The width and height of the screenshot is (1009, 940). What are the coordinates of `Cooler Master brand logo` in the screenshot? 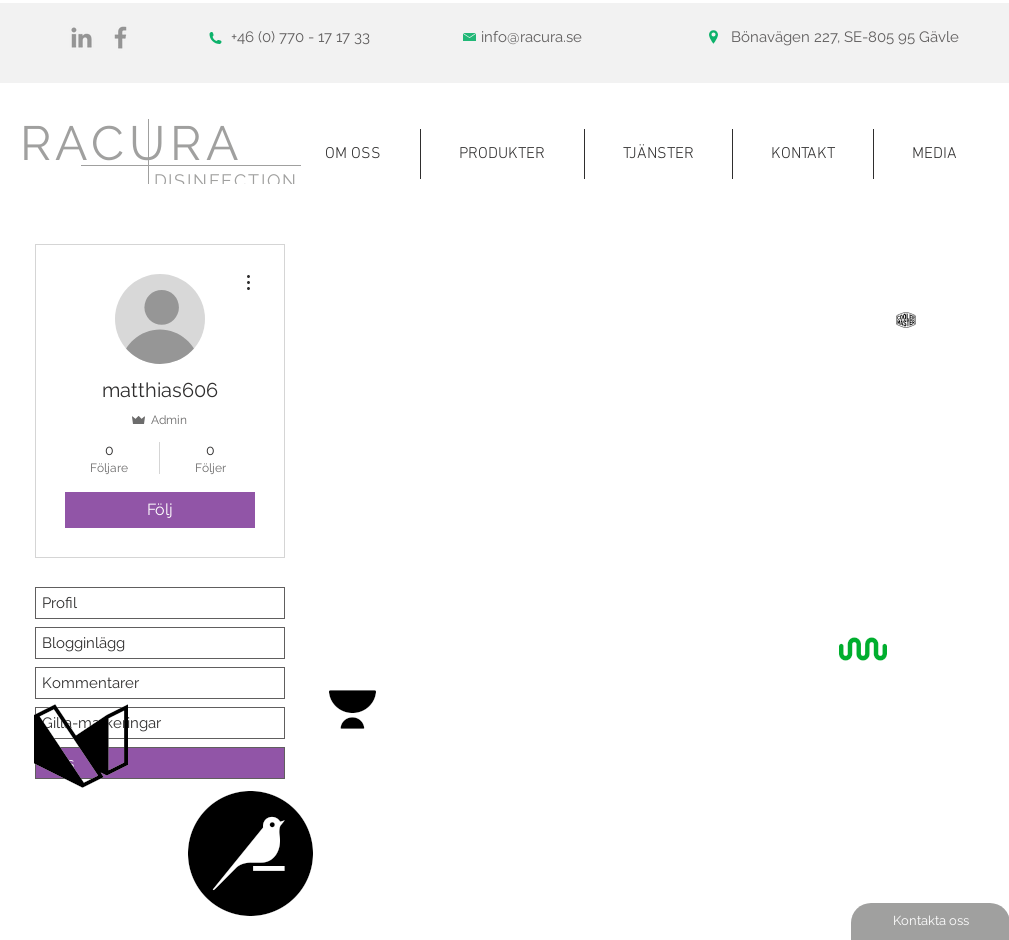 It's located at (906, 320).